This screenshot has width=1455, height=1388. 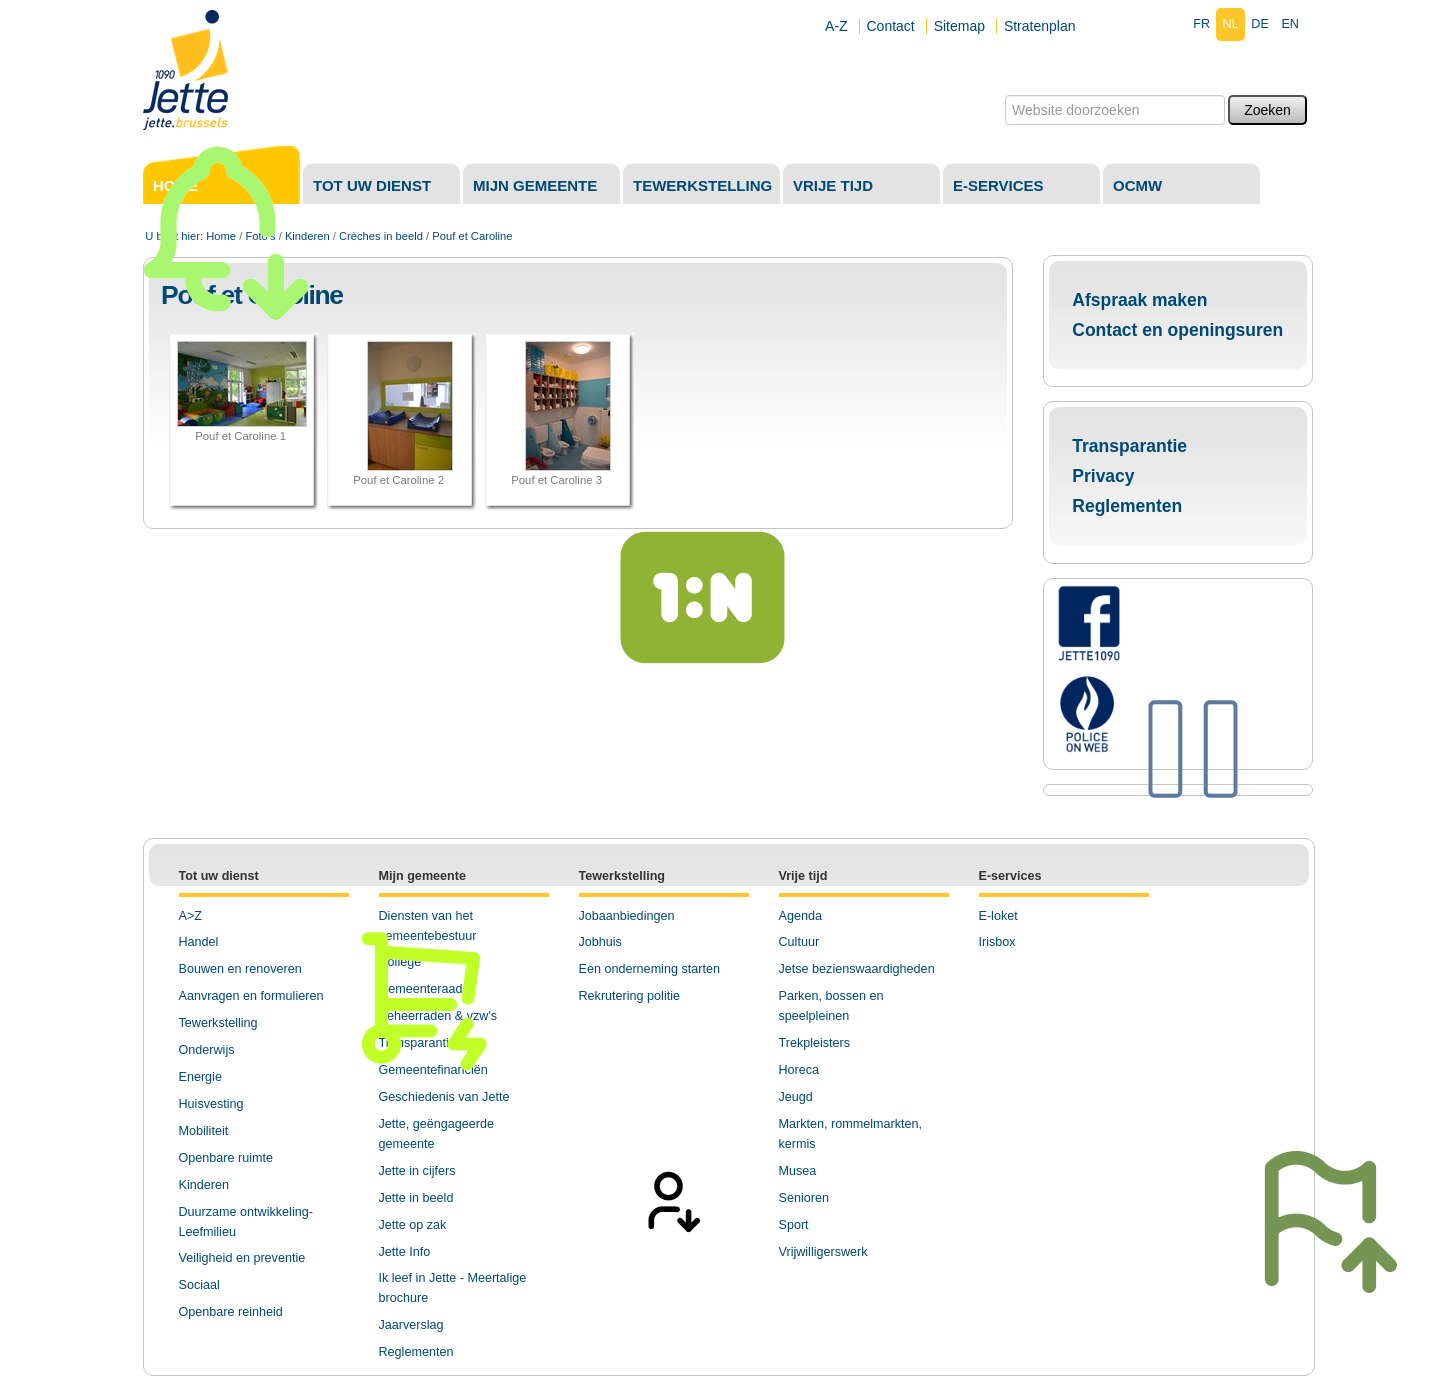 I want to click on pause media playback, so click(x=1193, y=749).